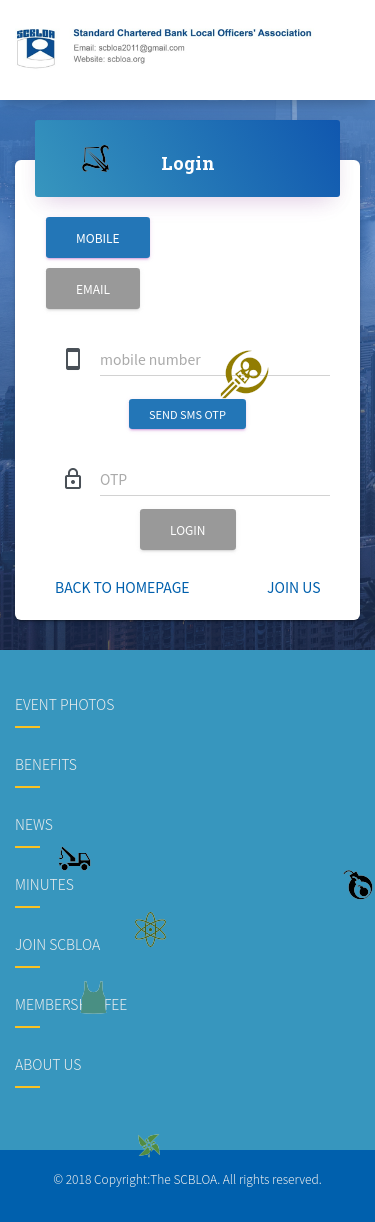  What do you see at coordinates (74, 858) in the screenshot?
I see `request roadside assistance` at bounding box center [74, 858].